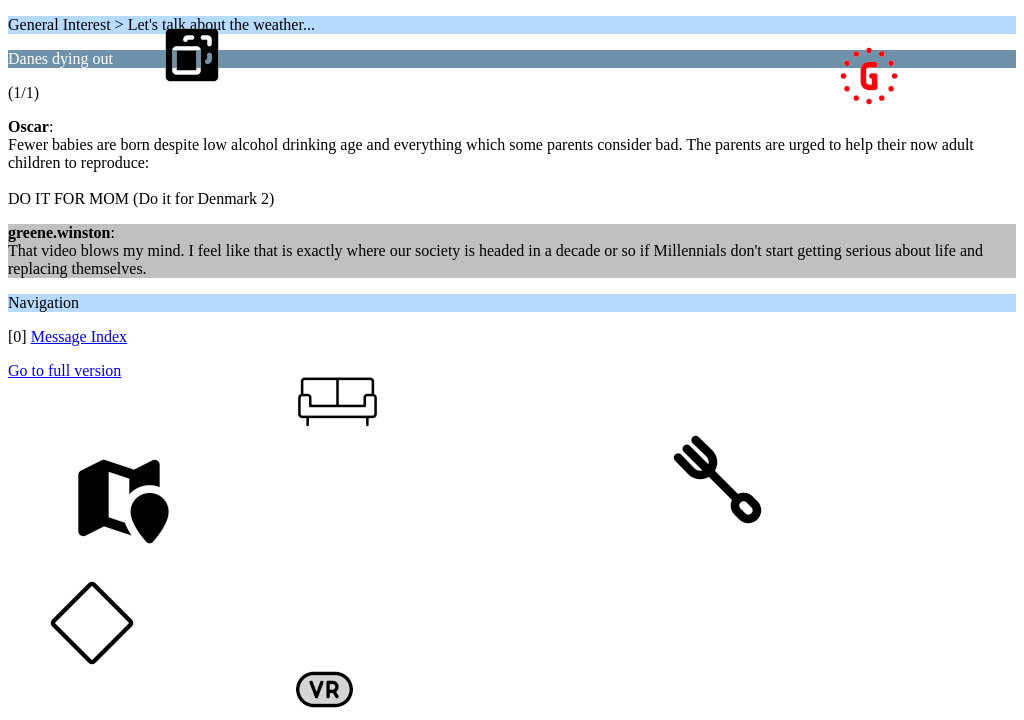  I want to click on access grilling or barbecue tools, so click(717, 479).